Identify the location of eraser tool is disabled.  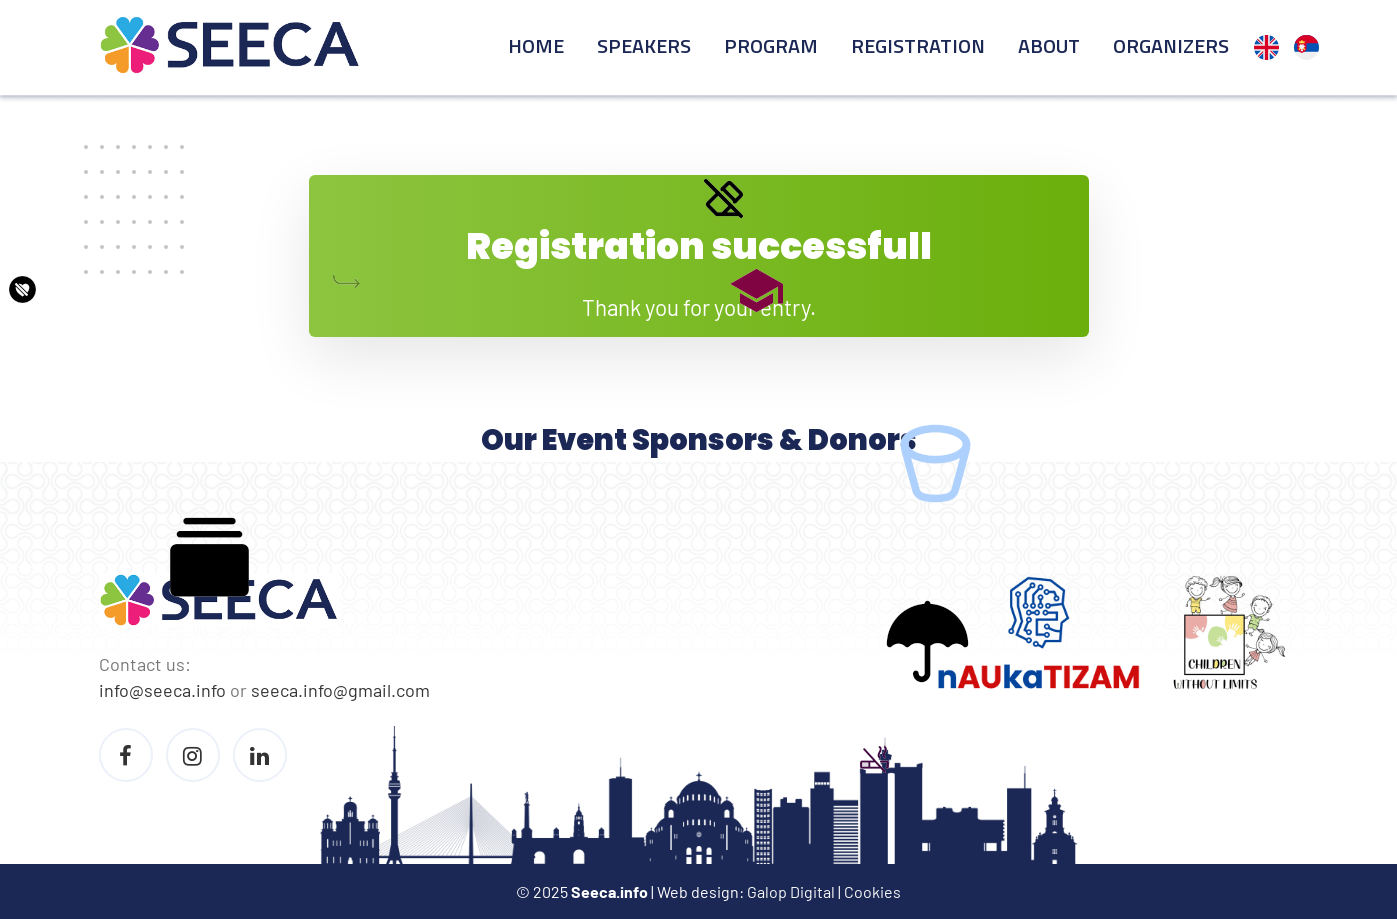
(723, 198).